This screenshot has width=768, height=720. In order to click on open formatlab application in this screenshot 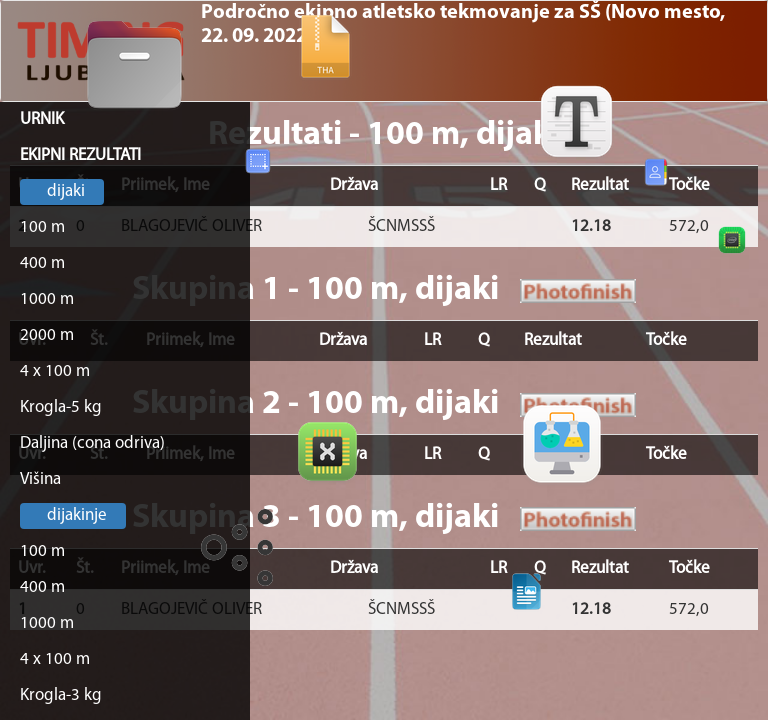, I will do `click(562, 444)`.